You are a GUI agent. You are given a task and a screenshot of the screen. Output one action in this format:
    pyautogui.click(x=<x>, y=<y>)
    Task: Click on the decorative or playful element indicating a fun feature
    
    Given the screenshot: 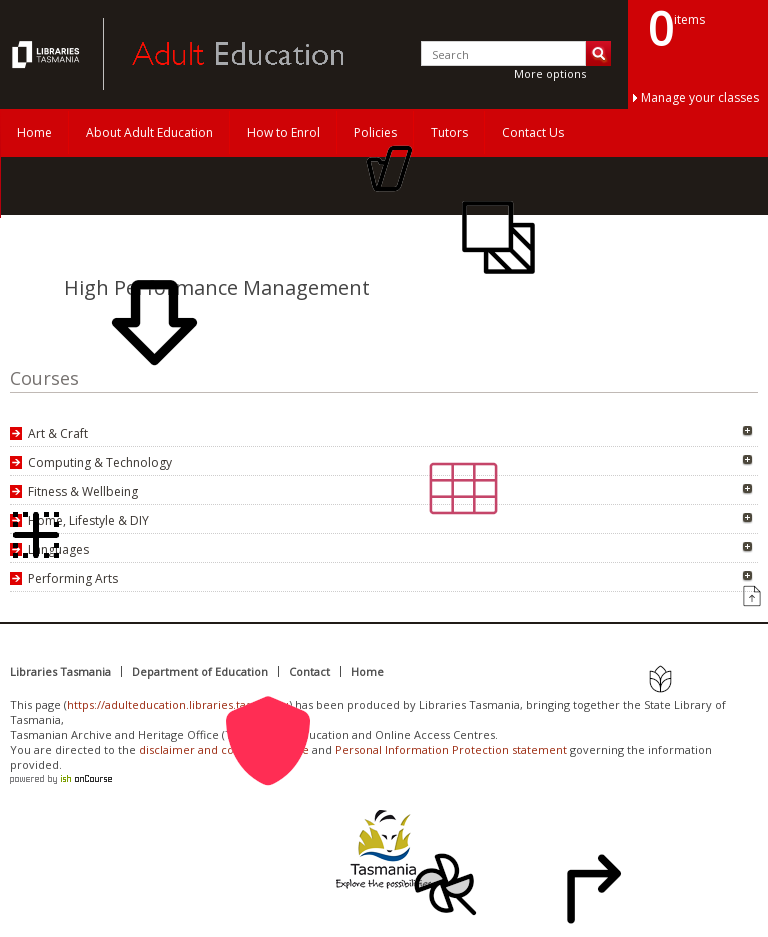 What is the action you would take?
    pyautogui.click(x=446, y=885)
    